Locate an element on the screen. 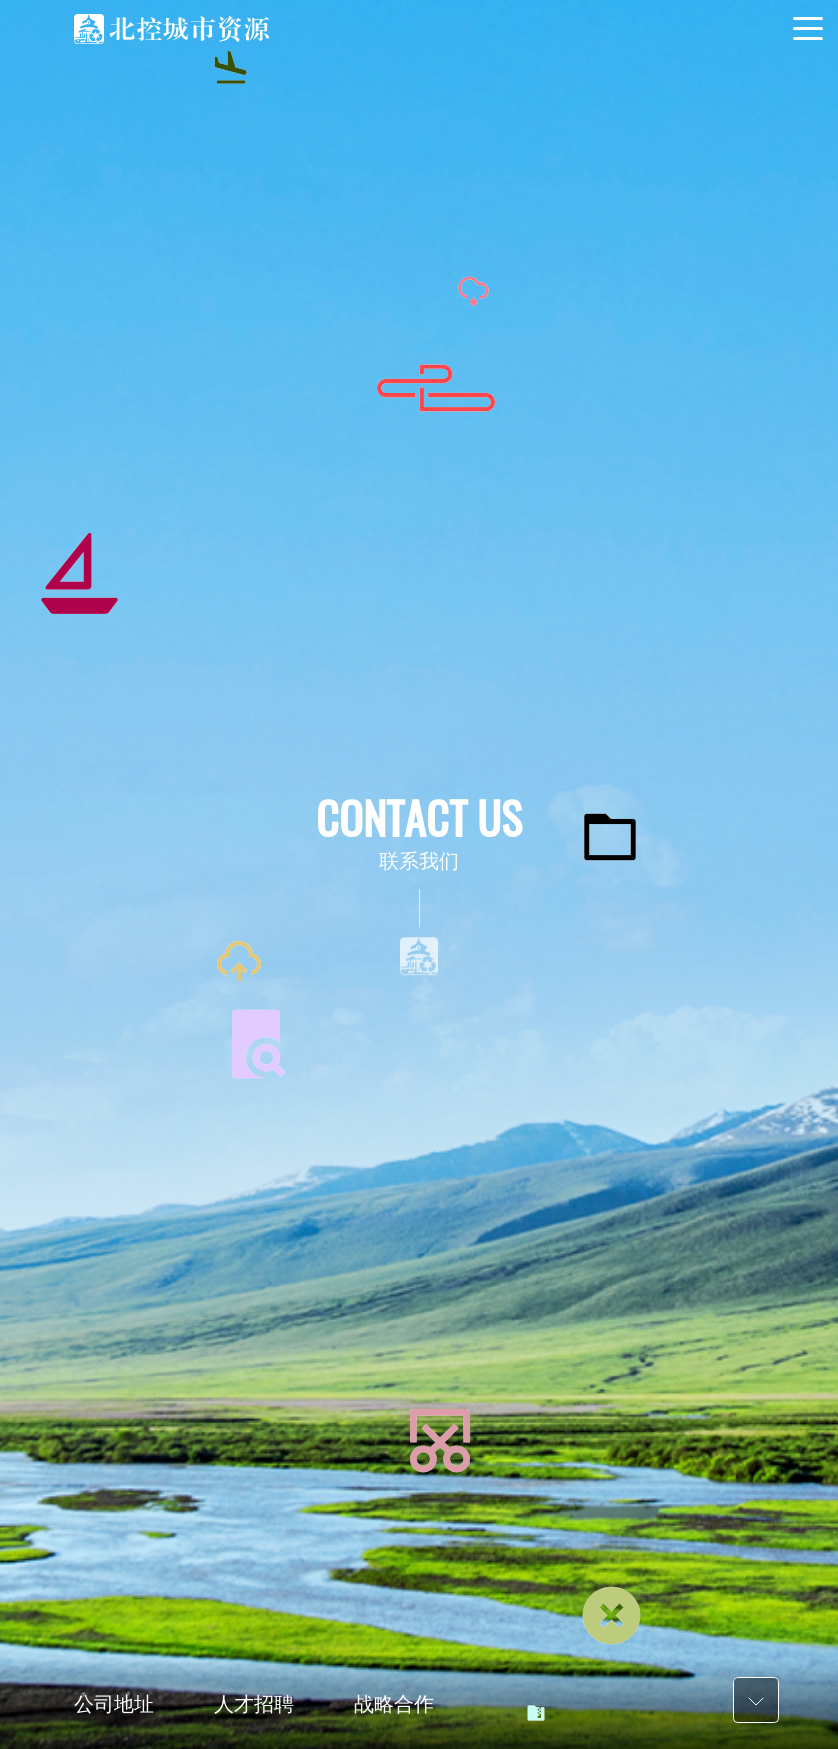 This screenshot has height=1749, width=838. UpCloud cloud hosting service logo is located at coordinates (436, 388).